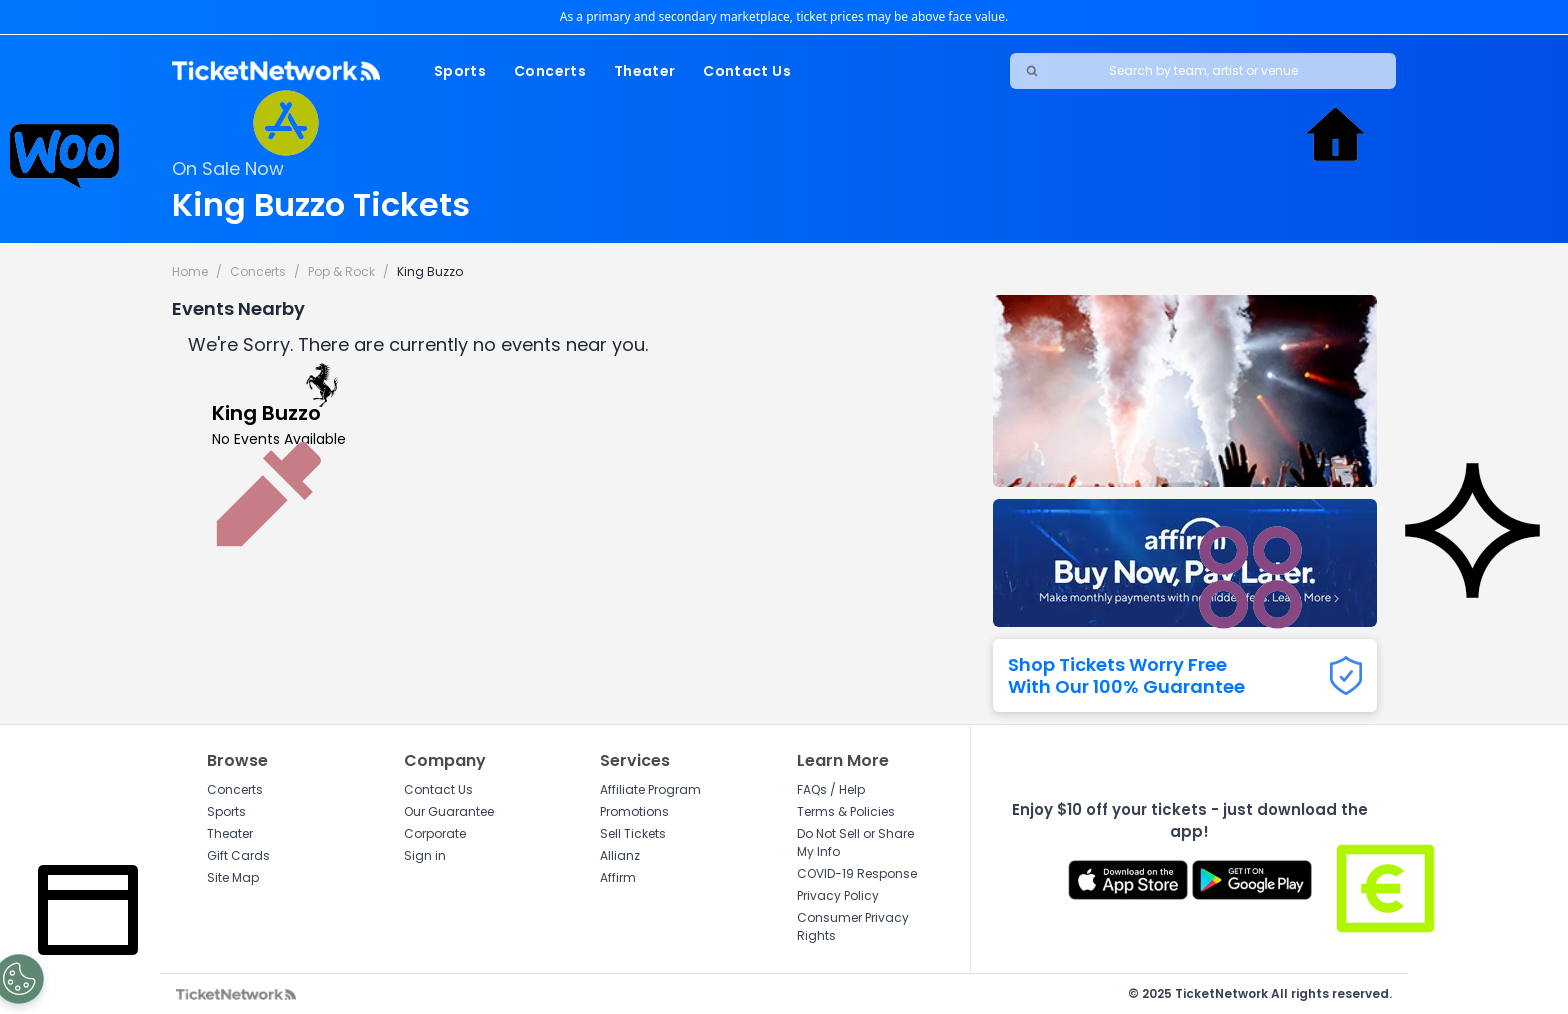  Describe the element at coordinates (1385, 888) in the screenshot. I see `view euro currency settings` at that location.